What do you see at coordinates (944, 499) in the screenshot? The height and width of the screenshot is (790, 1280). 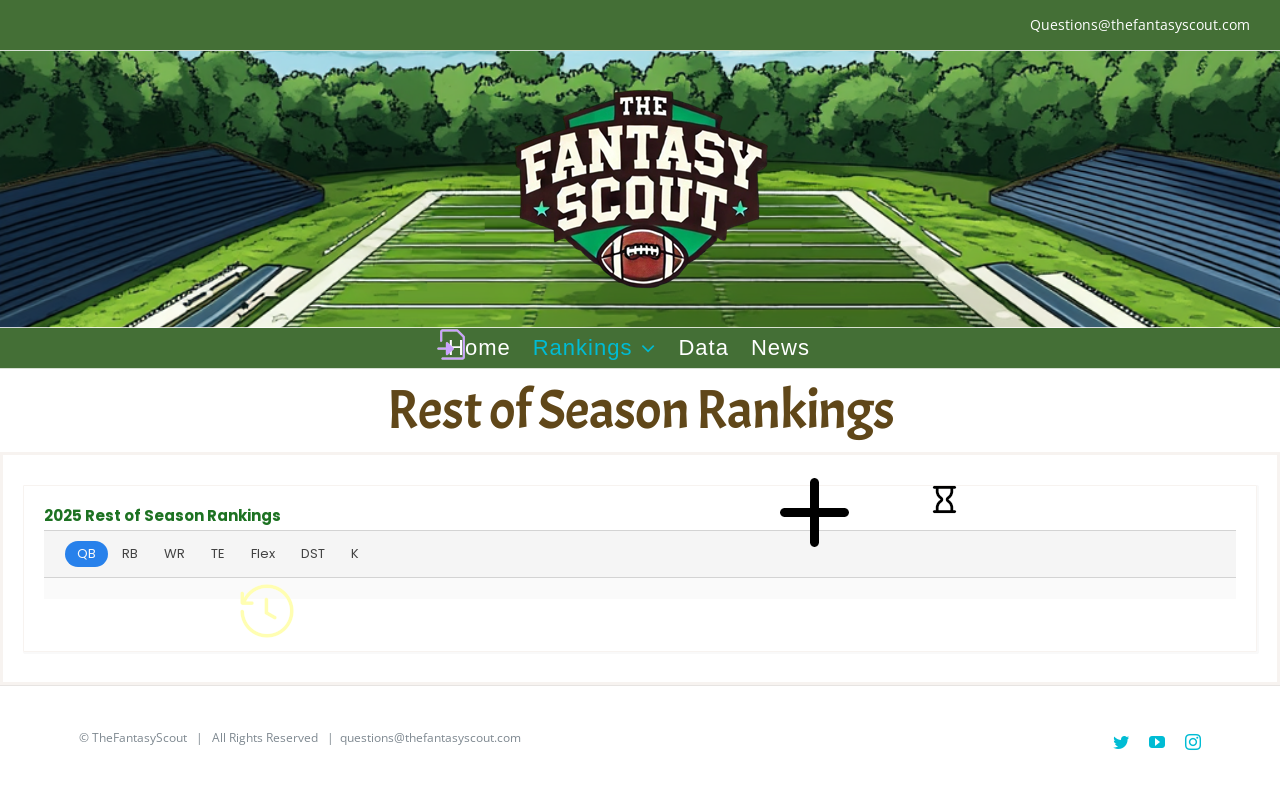 I see `indicates a process is in progress or loading` at bounding box center [944, 499].